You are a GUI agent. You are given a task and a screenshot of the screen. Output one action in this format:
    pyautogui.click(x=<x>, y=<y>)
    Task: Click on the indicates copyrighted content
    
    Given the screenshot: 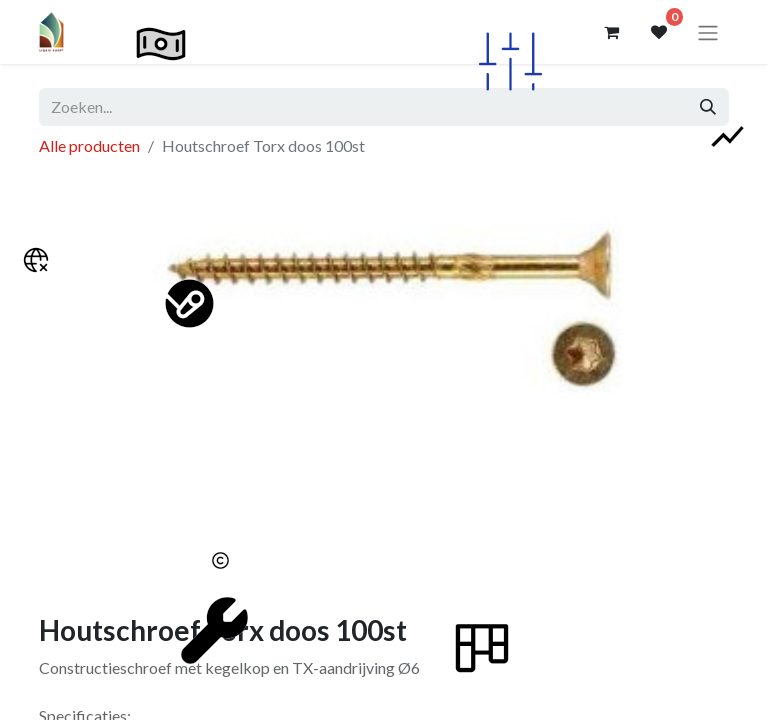 What is the action you would take?
    pyautogui.click(x=220, y=560)
    